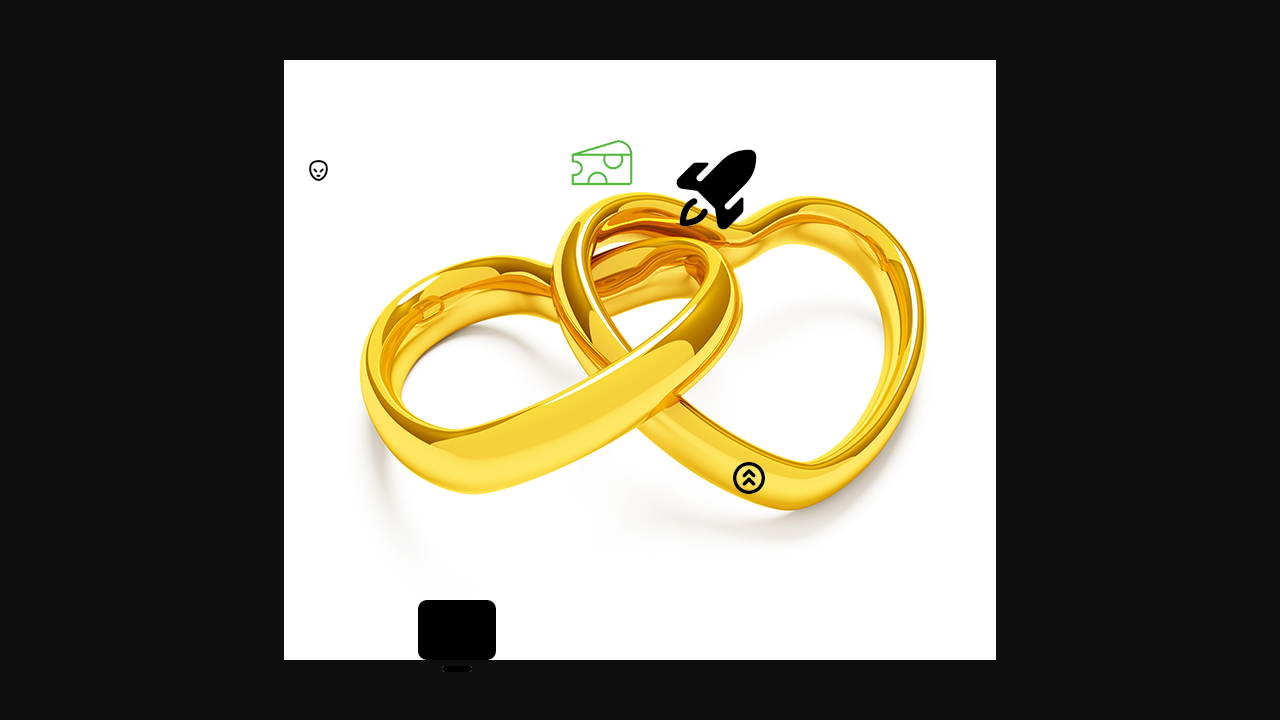 Image resolution: width=1280 pixels, height=720 pixels. What do you see at coordinates (318, 170) in the screenshot?
I see `indicates sci-fi or extraterrestrial content` at bounding box center [318, 170].